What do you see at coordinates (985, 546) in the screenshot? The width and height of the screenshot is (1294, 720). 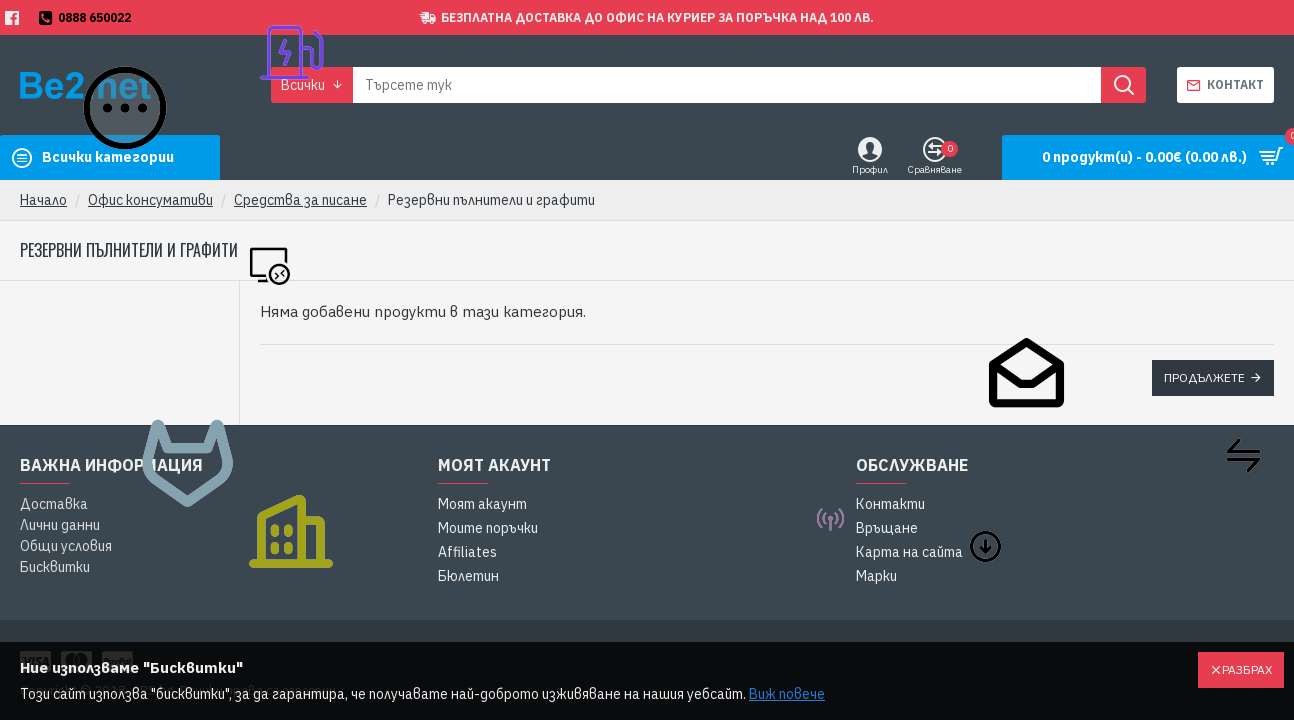 I see `download a file or content` at bounding box center [985, 546].